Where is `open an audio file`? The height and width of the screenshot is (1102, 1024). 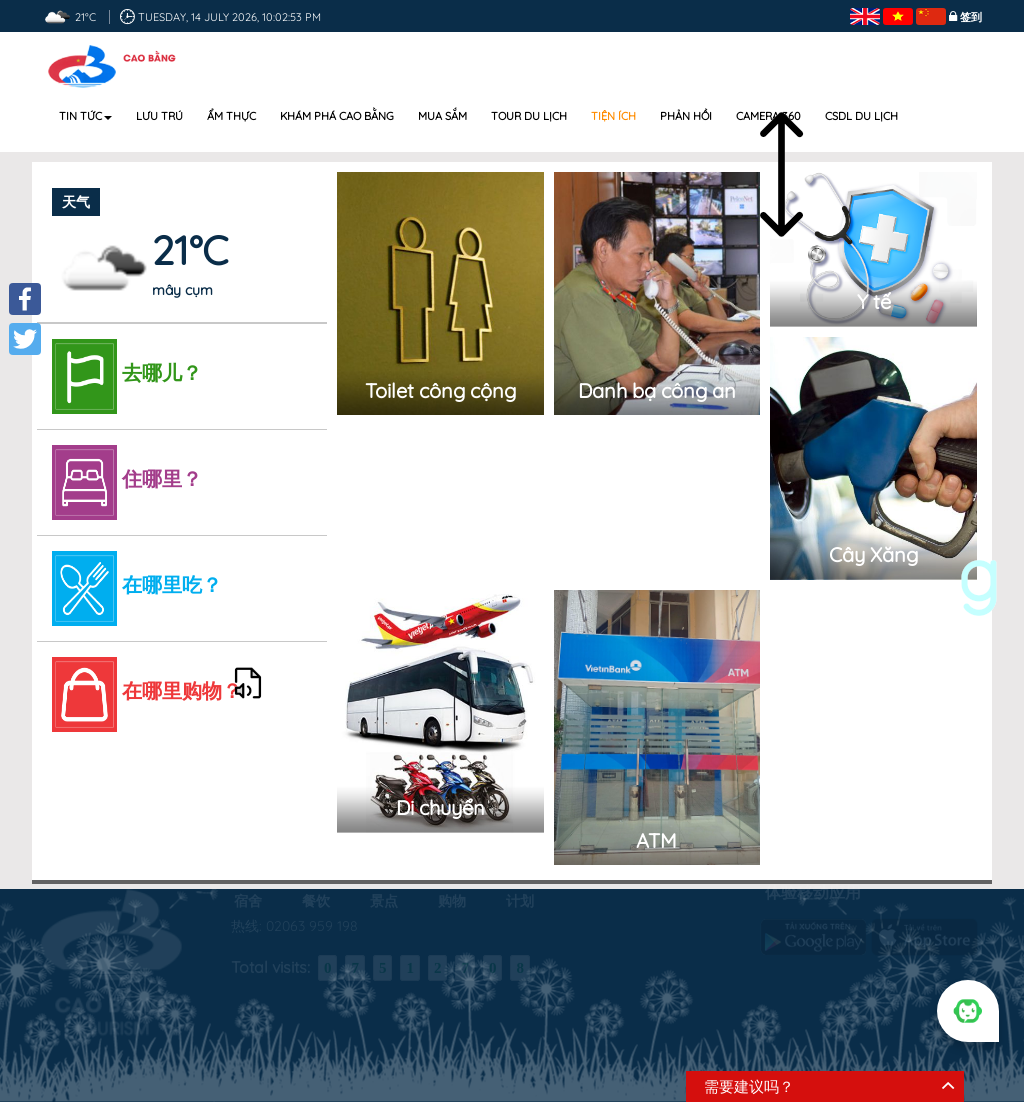 open an audio file is located at coordinates (248, 683).